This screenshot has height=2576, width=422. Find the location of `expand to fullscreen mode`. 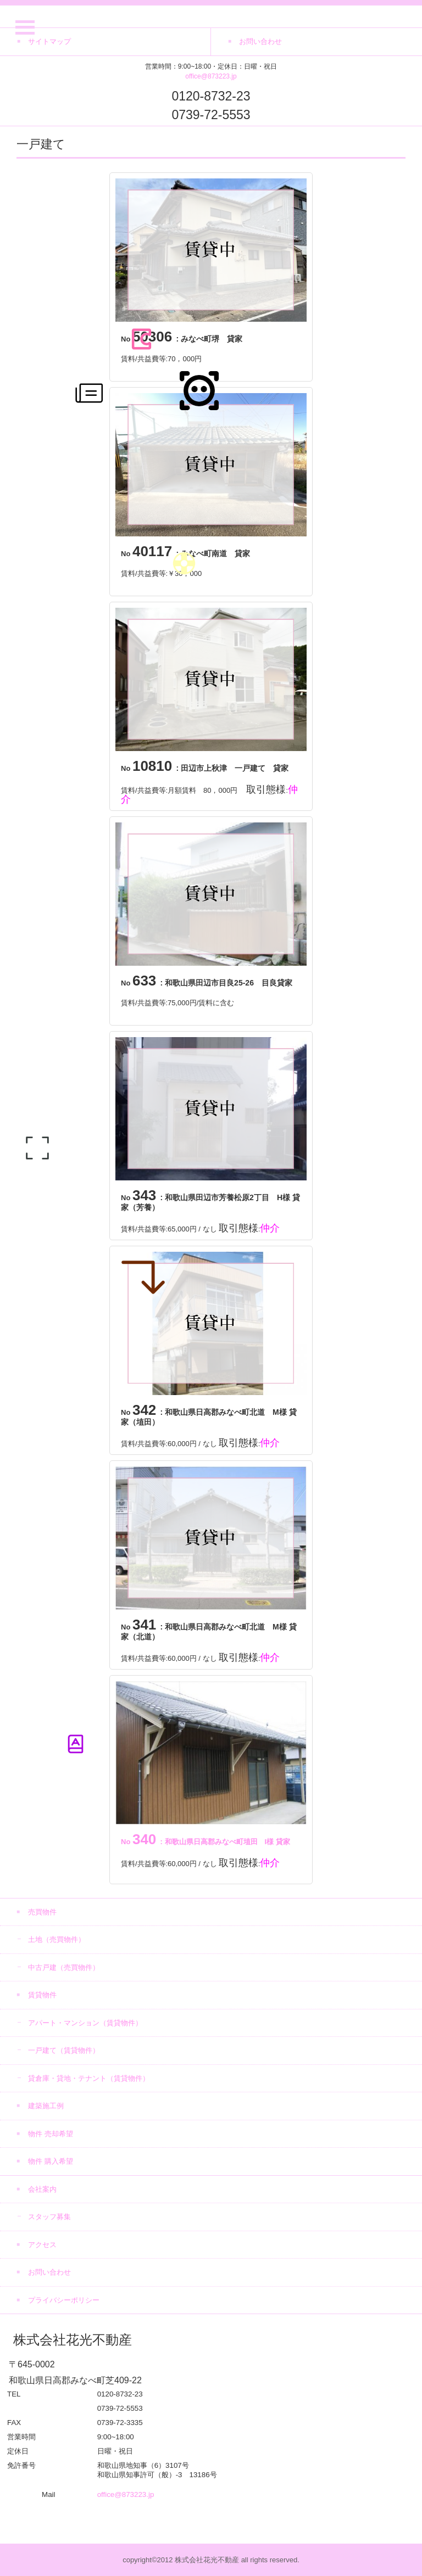

expand to fullscreen mode is located at coordinates (37, 1148).